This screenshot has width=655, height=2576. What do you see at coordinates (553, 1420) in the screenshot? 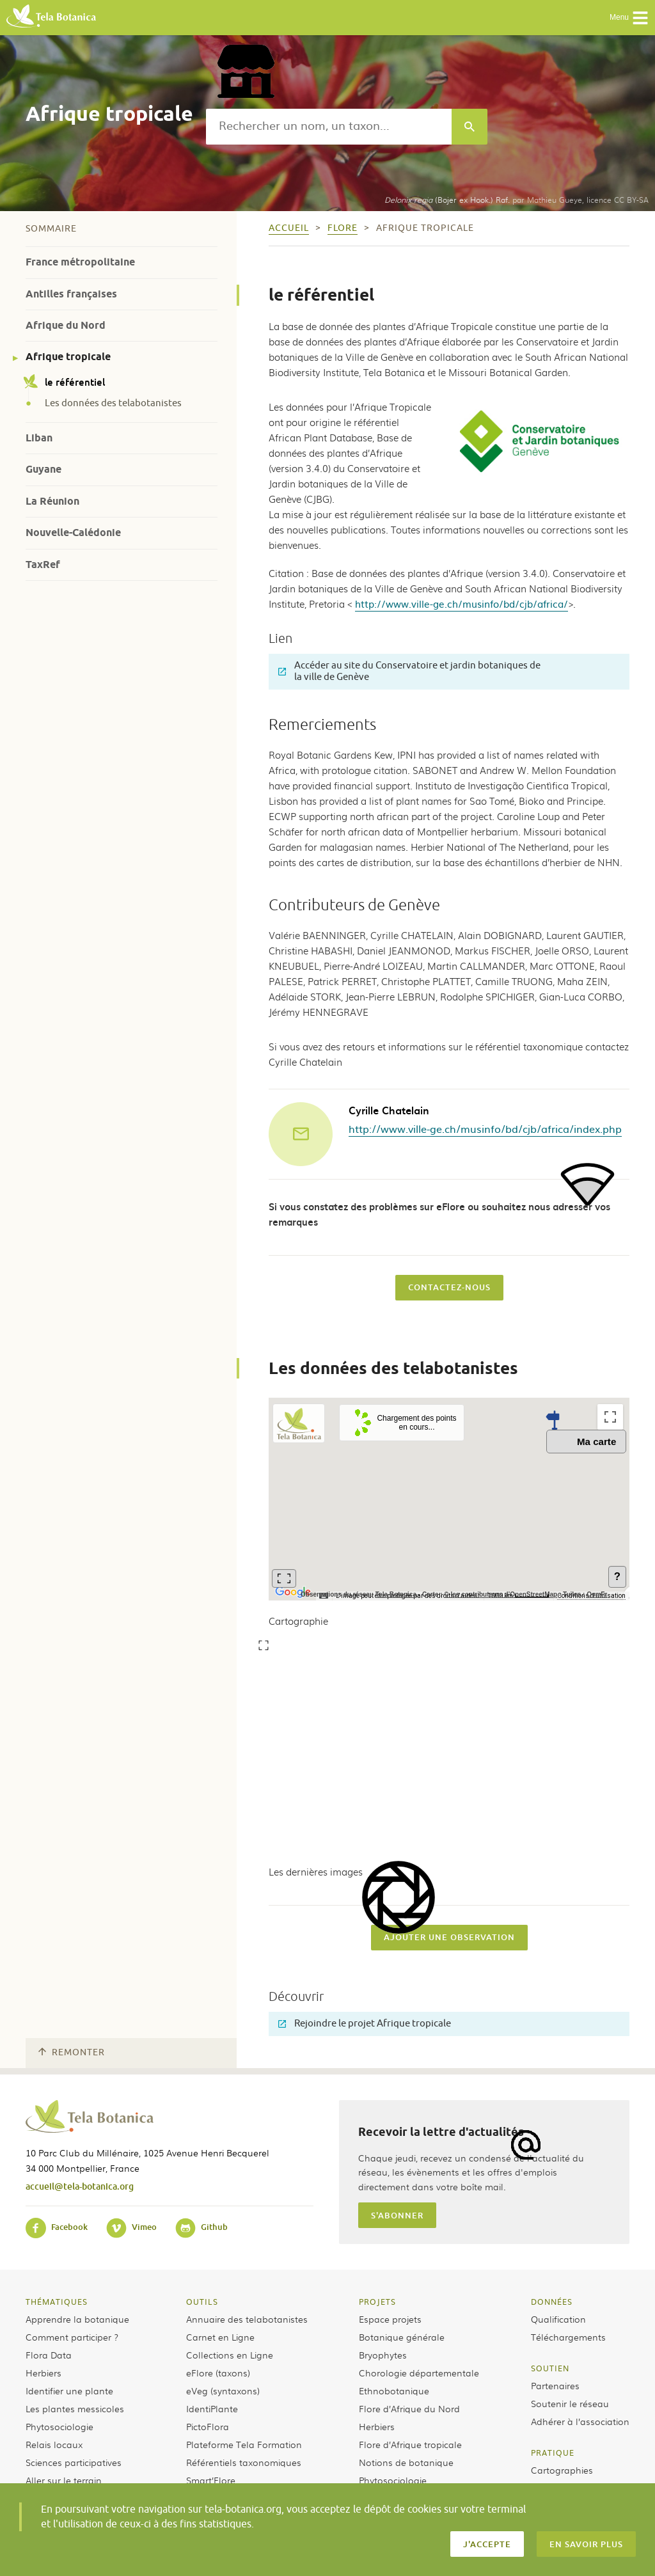
I see `navigate to previous step or section` at bounding box center [553, 1420].